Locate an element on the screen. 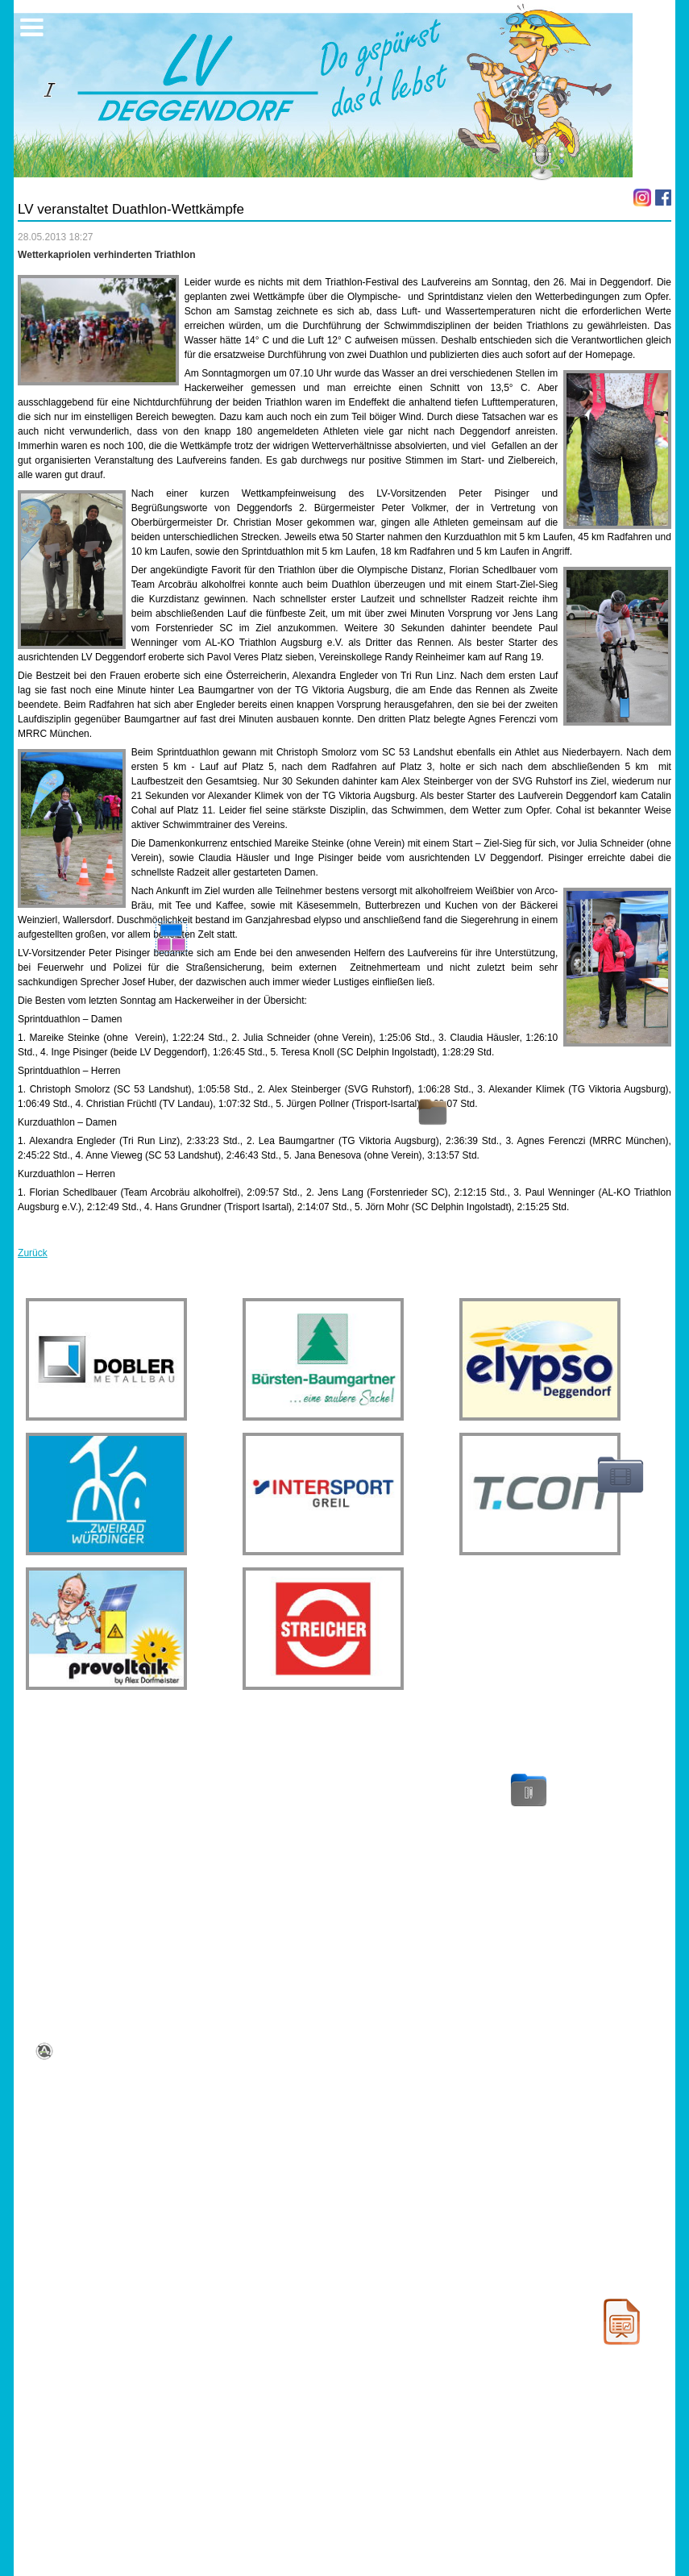  check for available system updates is located at coordinates (44, 2051).